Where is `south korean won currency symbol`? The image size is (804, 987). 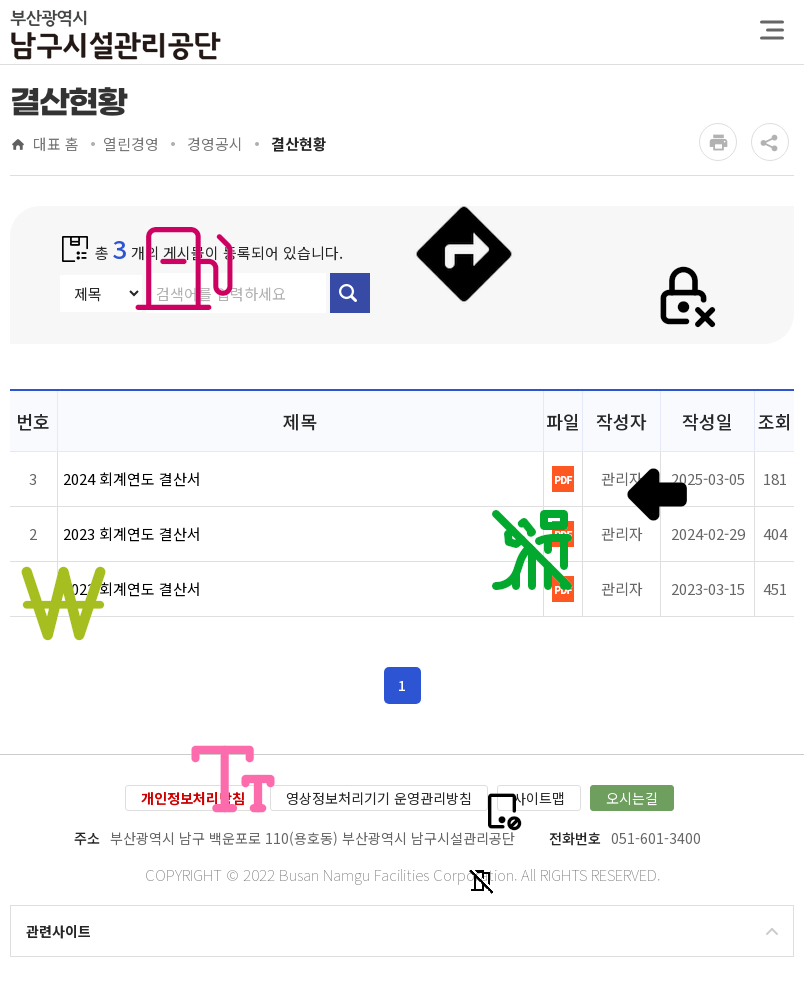 south korean won currency symbol is located at coordinates (63, 603).